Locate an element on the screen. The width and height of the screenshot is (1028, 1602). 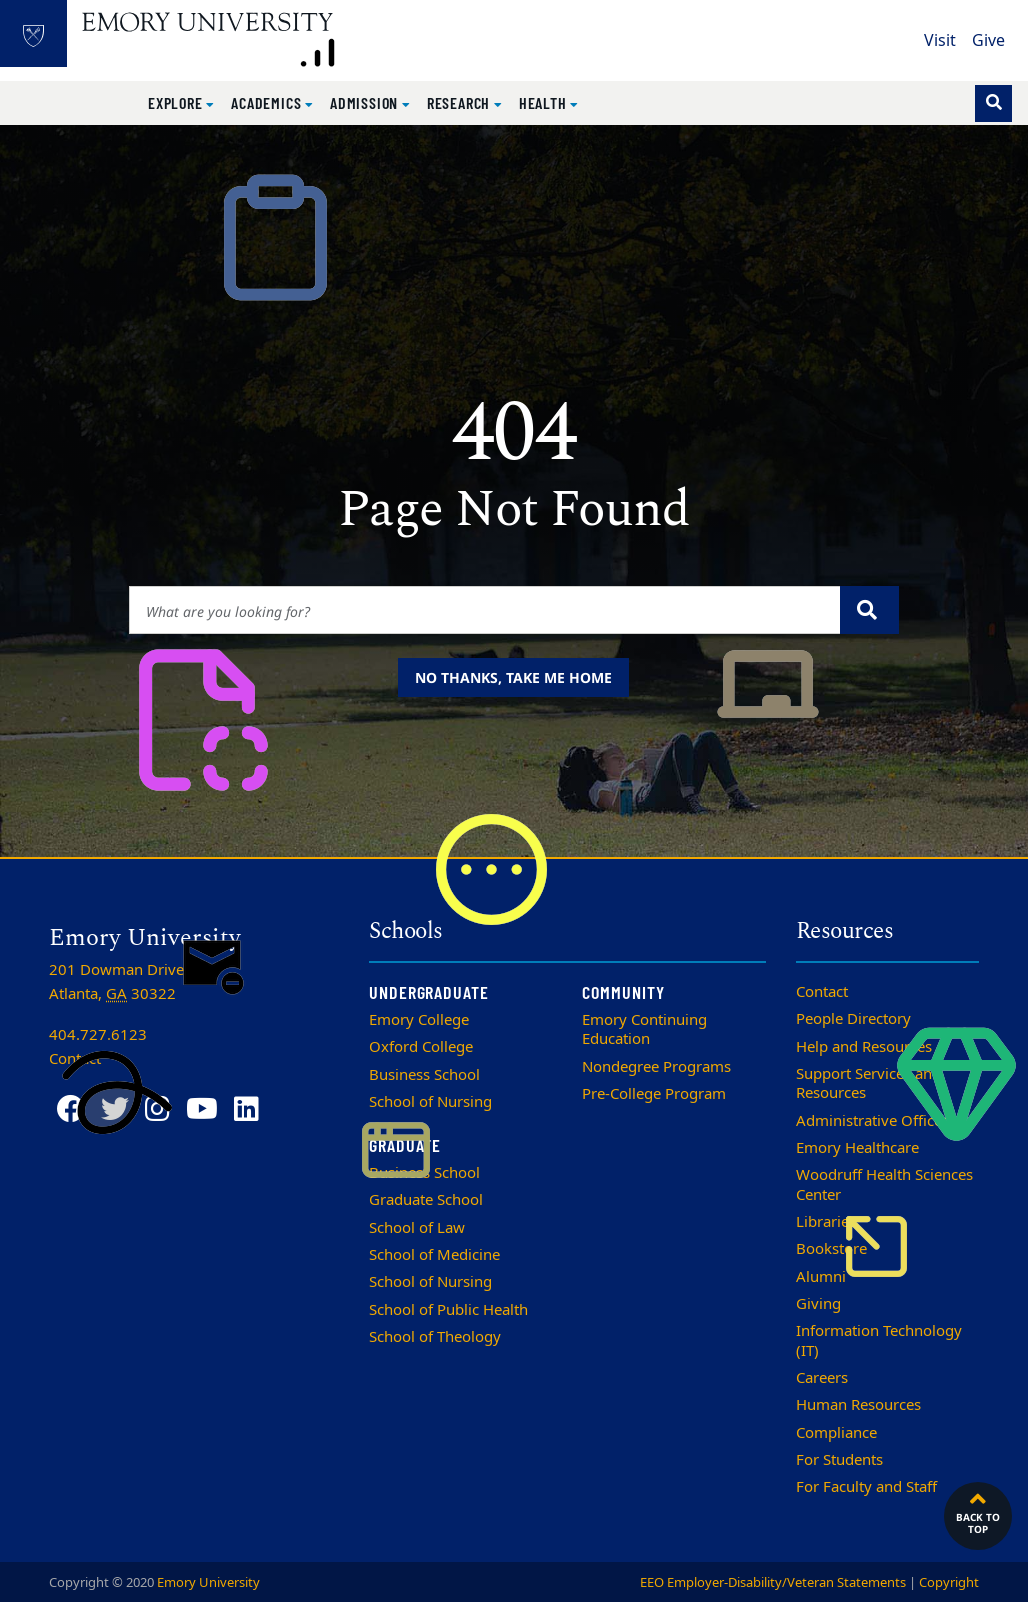
unsubscribe from a mailing list is located at coordinates (212, 969).